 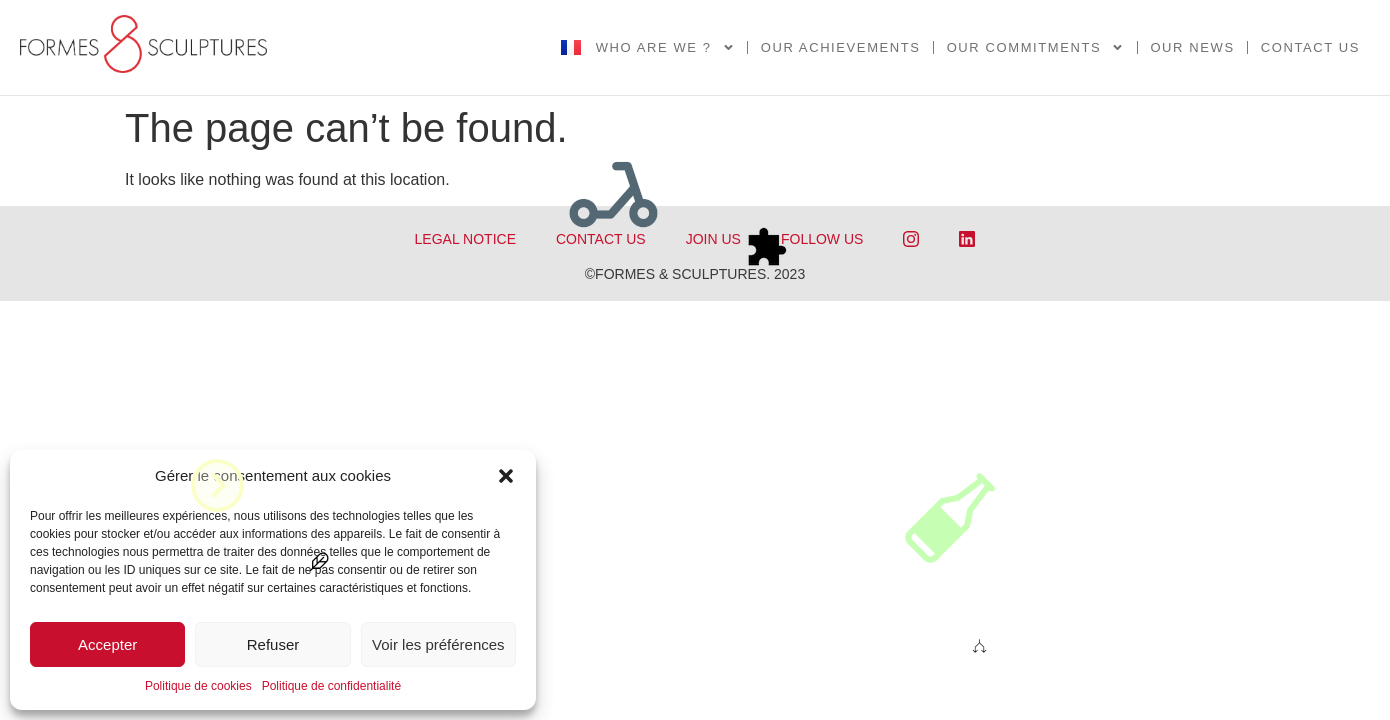 What do you see at coordinates (766, 247) in the screenshot?
I see `manage browser extensions` at bounding box center [766, 247].